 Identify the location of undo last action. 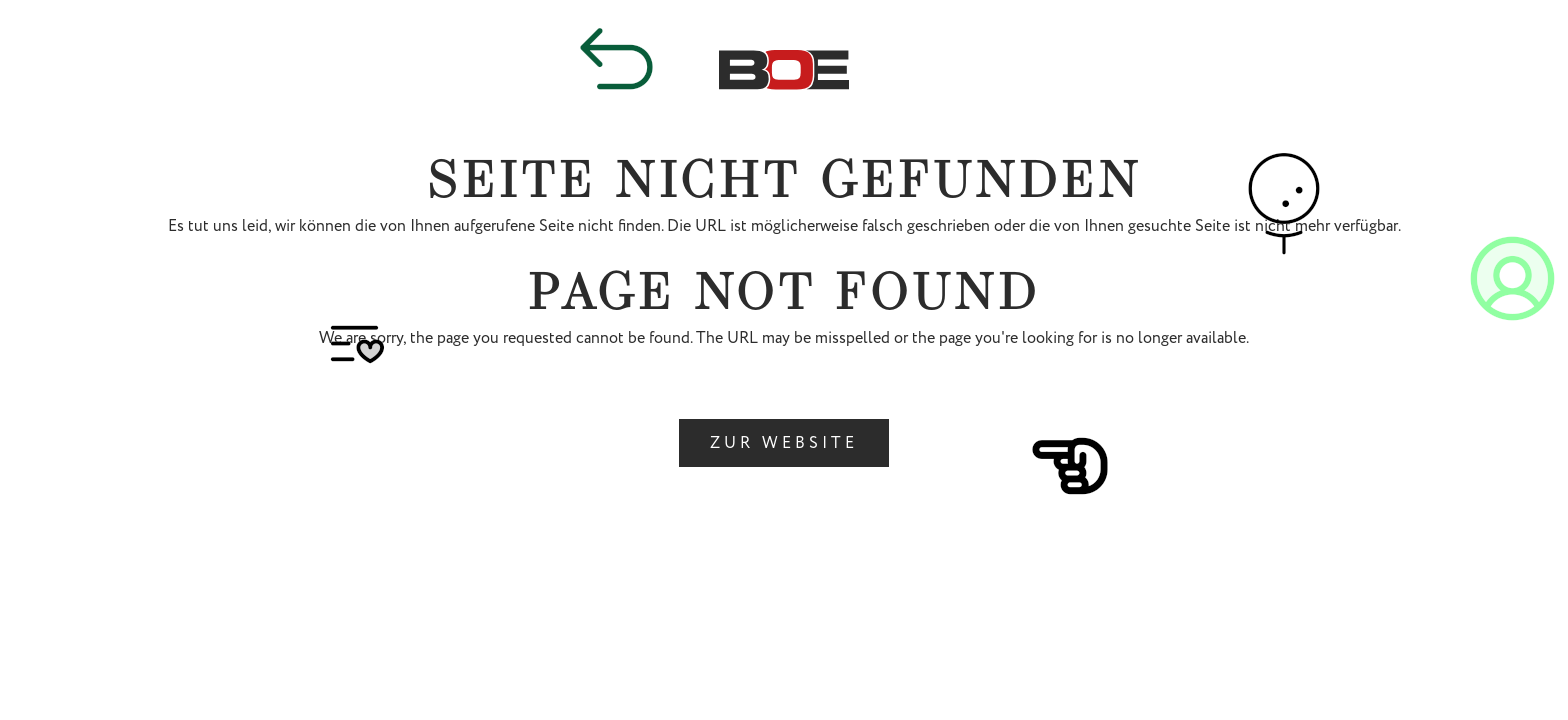
(616, 61).